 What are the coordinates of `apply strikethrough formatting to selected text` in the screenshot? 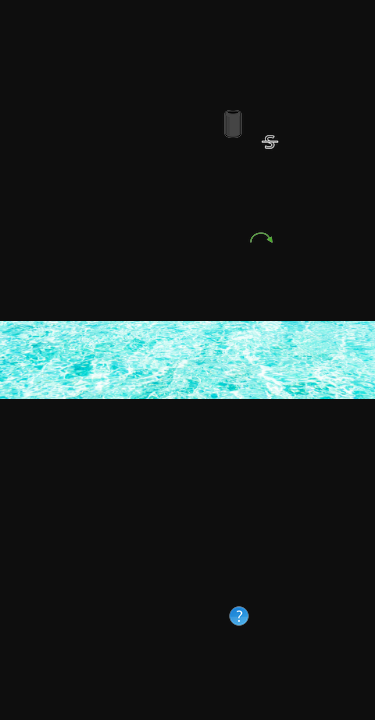 It's located at (270, 142).